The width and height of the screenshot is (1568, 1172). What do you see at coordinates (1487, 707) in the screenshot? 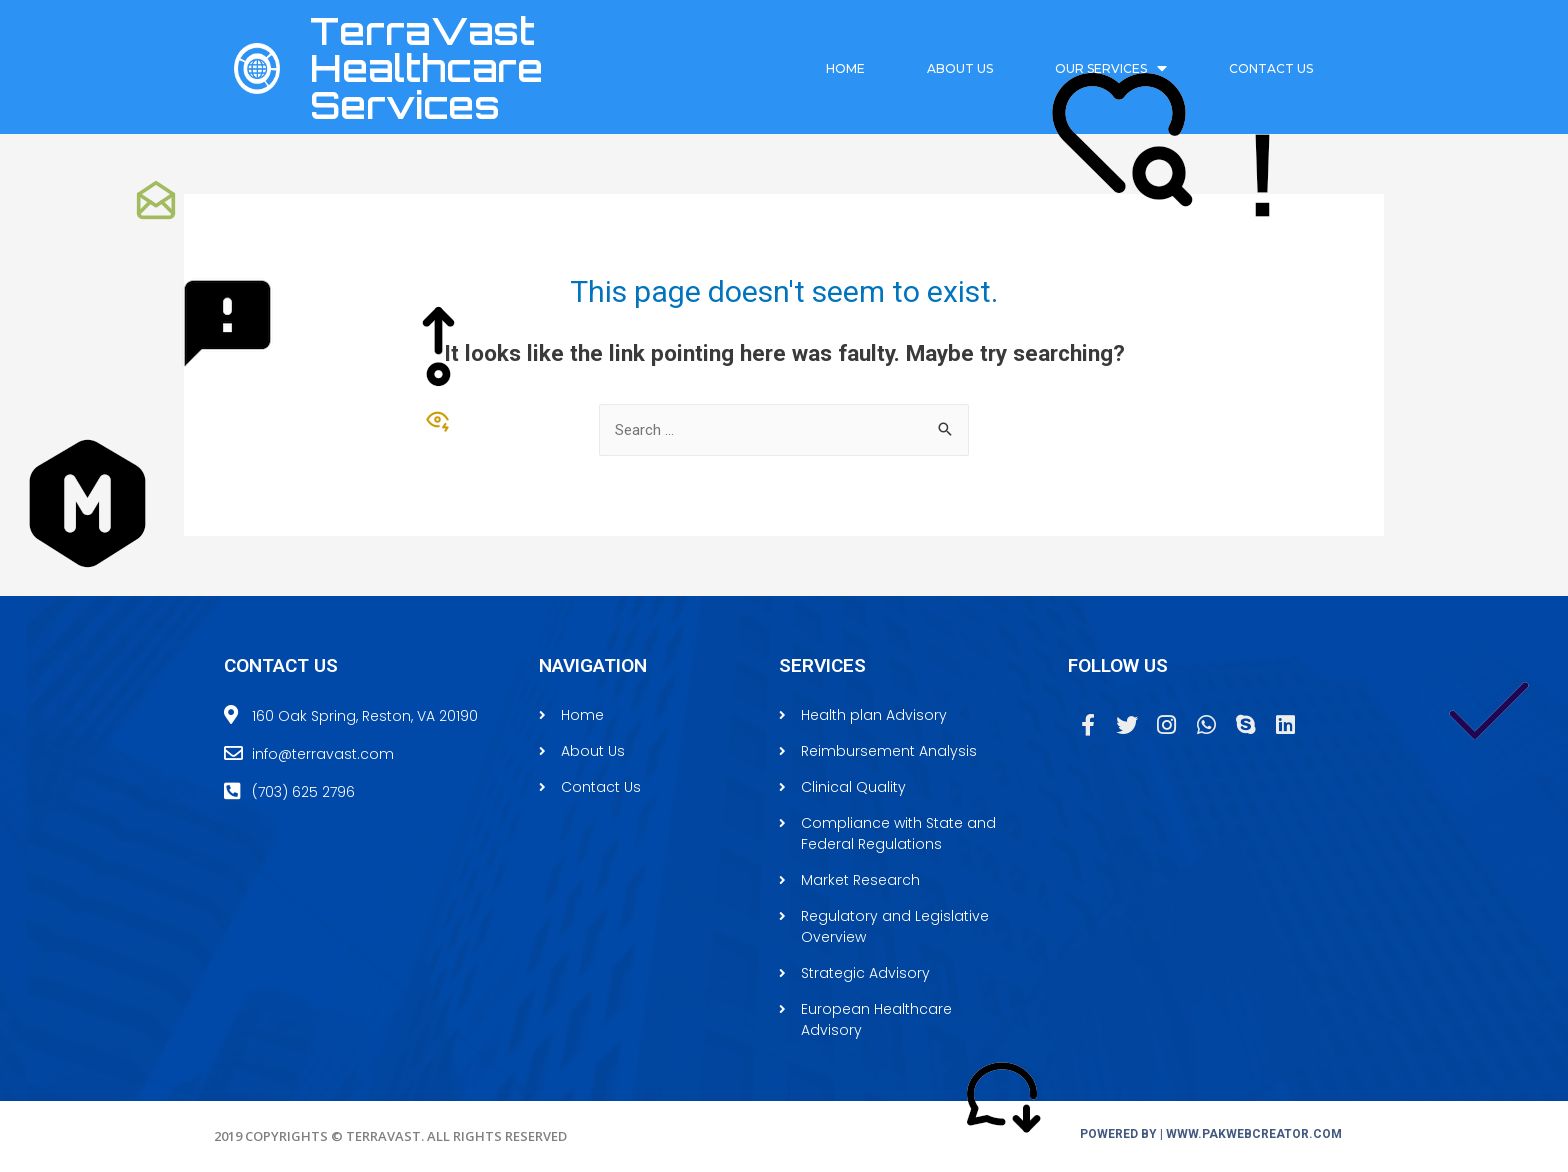
I see `confirm or submit an action` at bounding box center [1487, 707].